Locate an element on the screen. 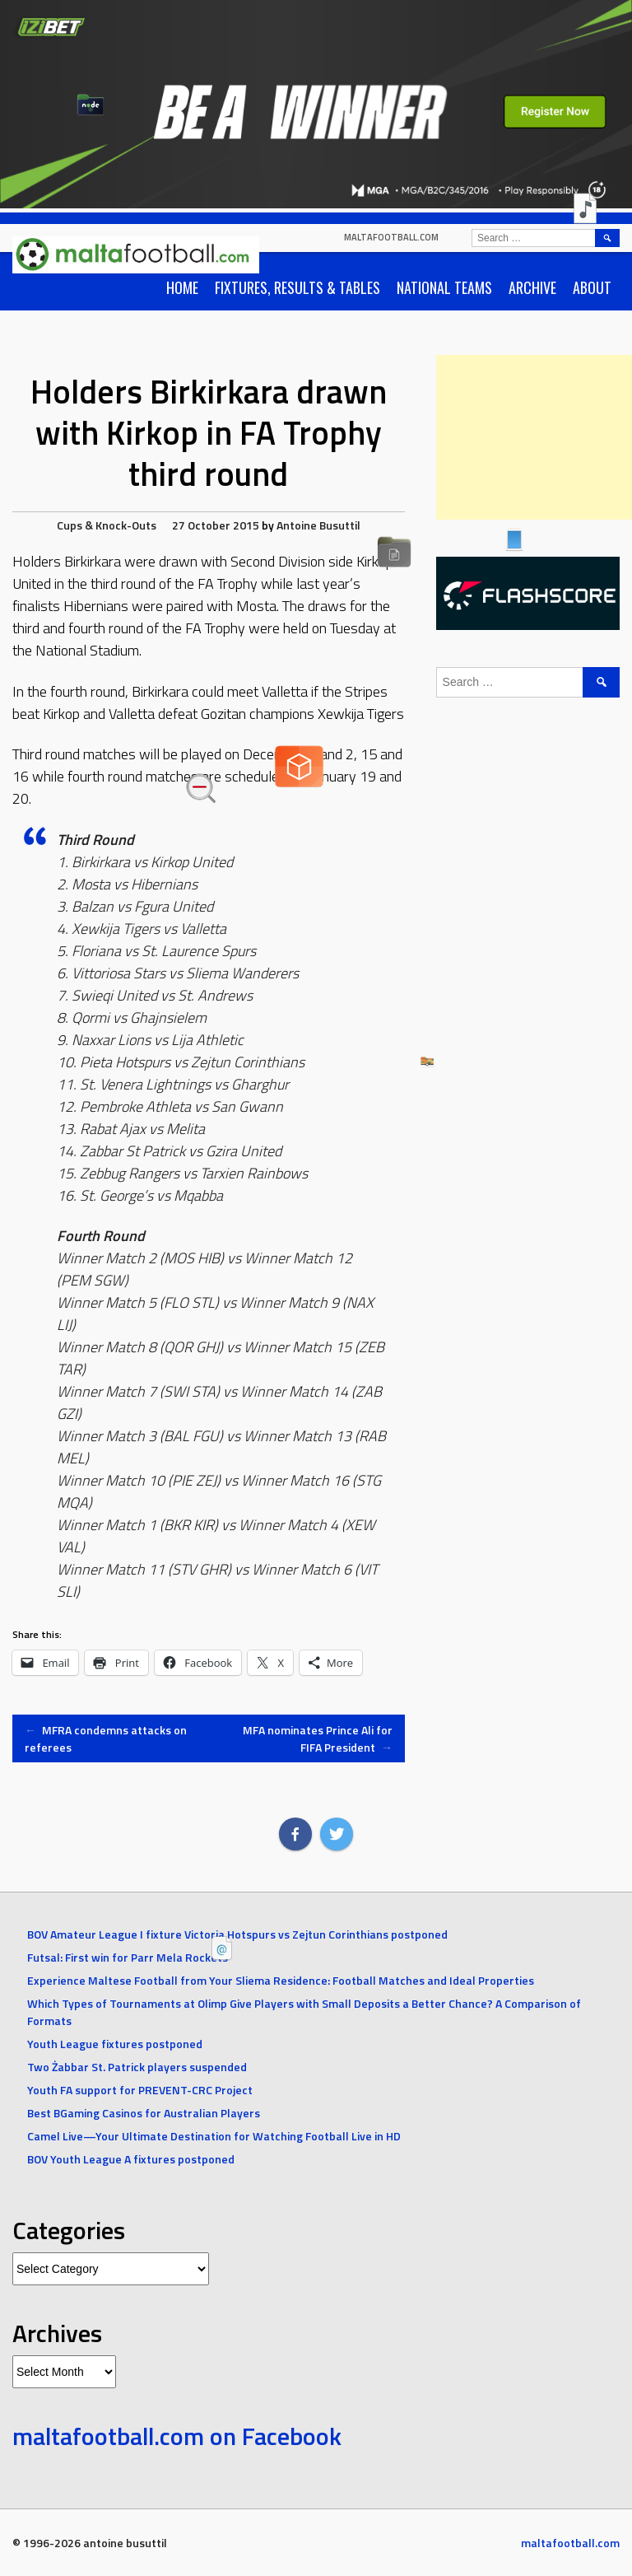 The width and height of the screenshot is (632, 2576). indicates a connected iPad Mini device is located at coordinates (514, 538).